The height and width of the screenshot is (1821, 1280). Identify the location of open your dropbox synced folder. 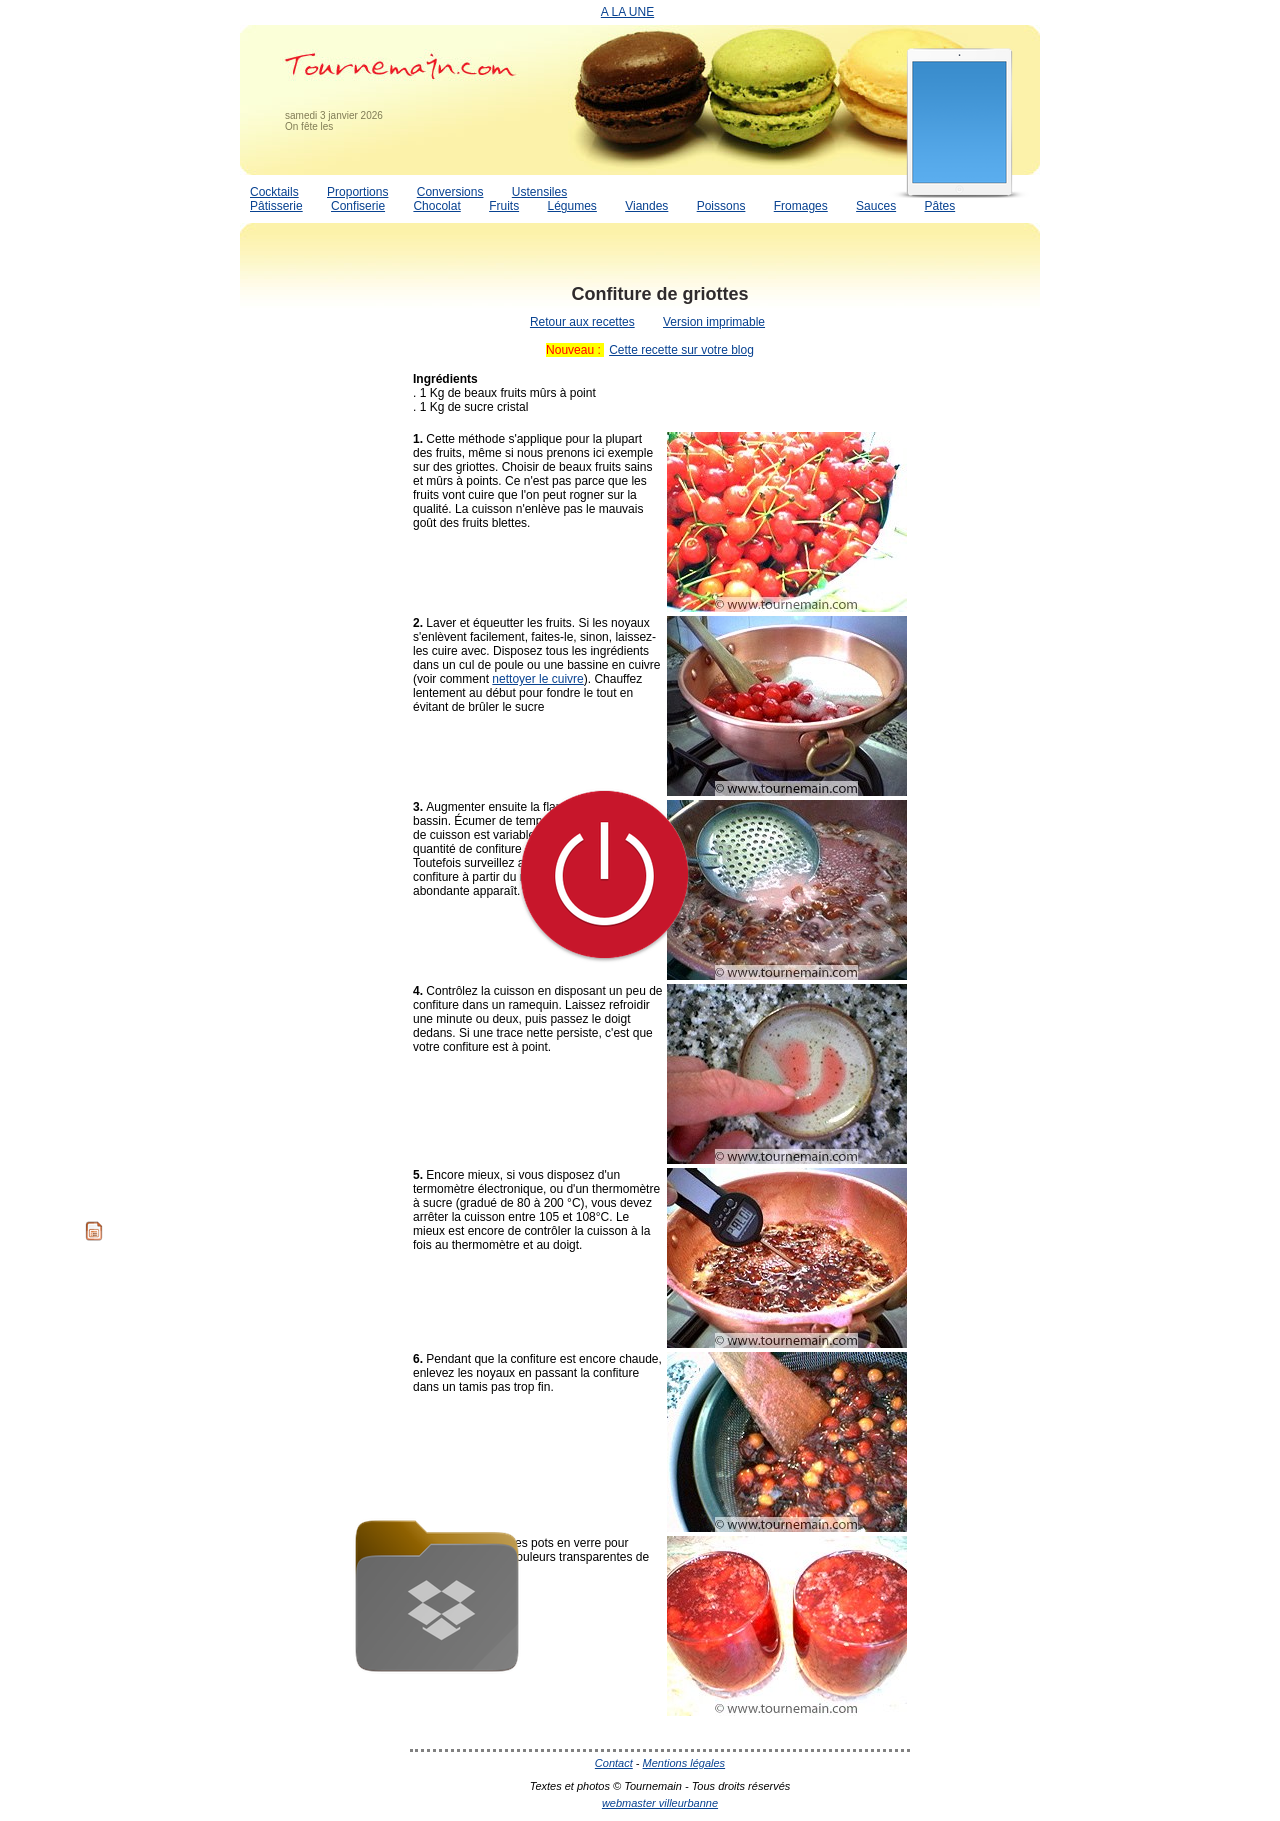
(437, 1596).